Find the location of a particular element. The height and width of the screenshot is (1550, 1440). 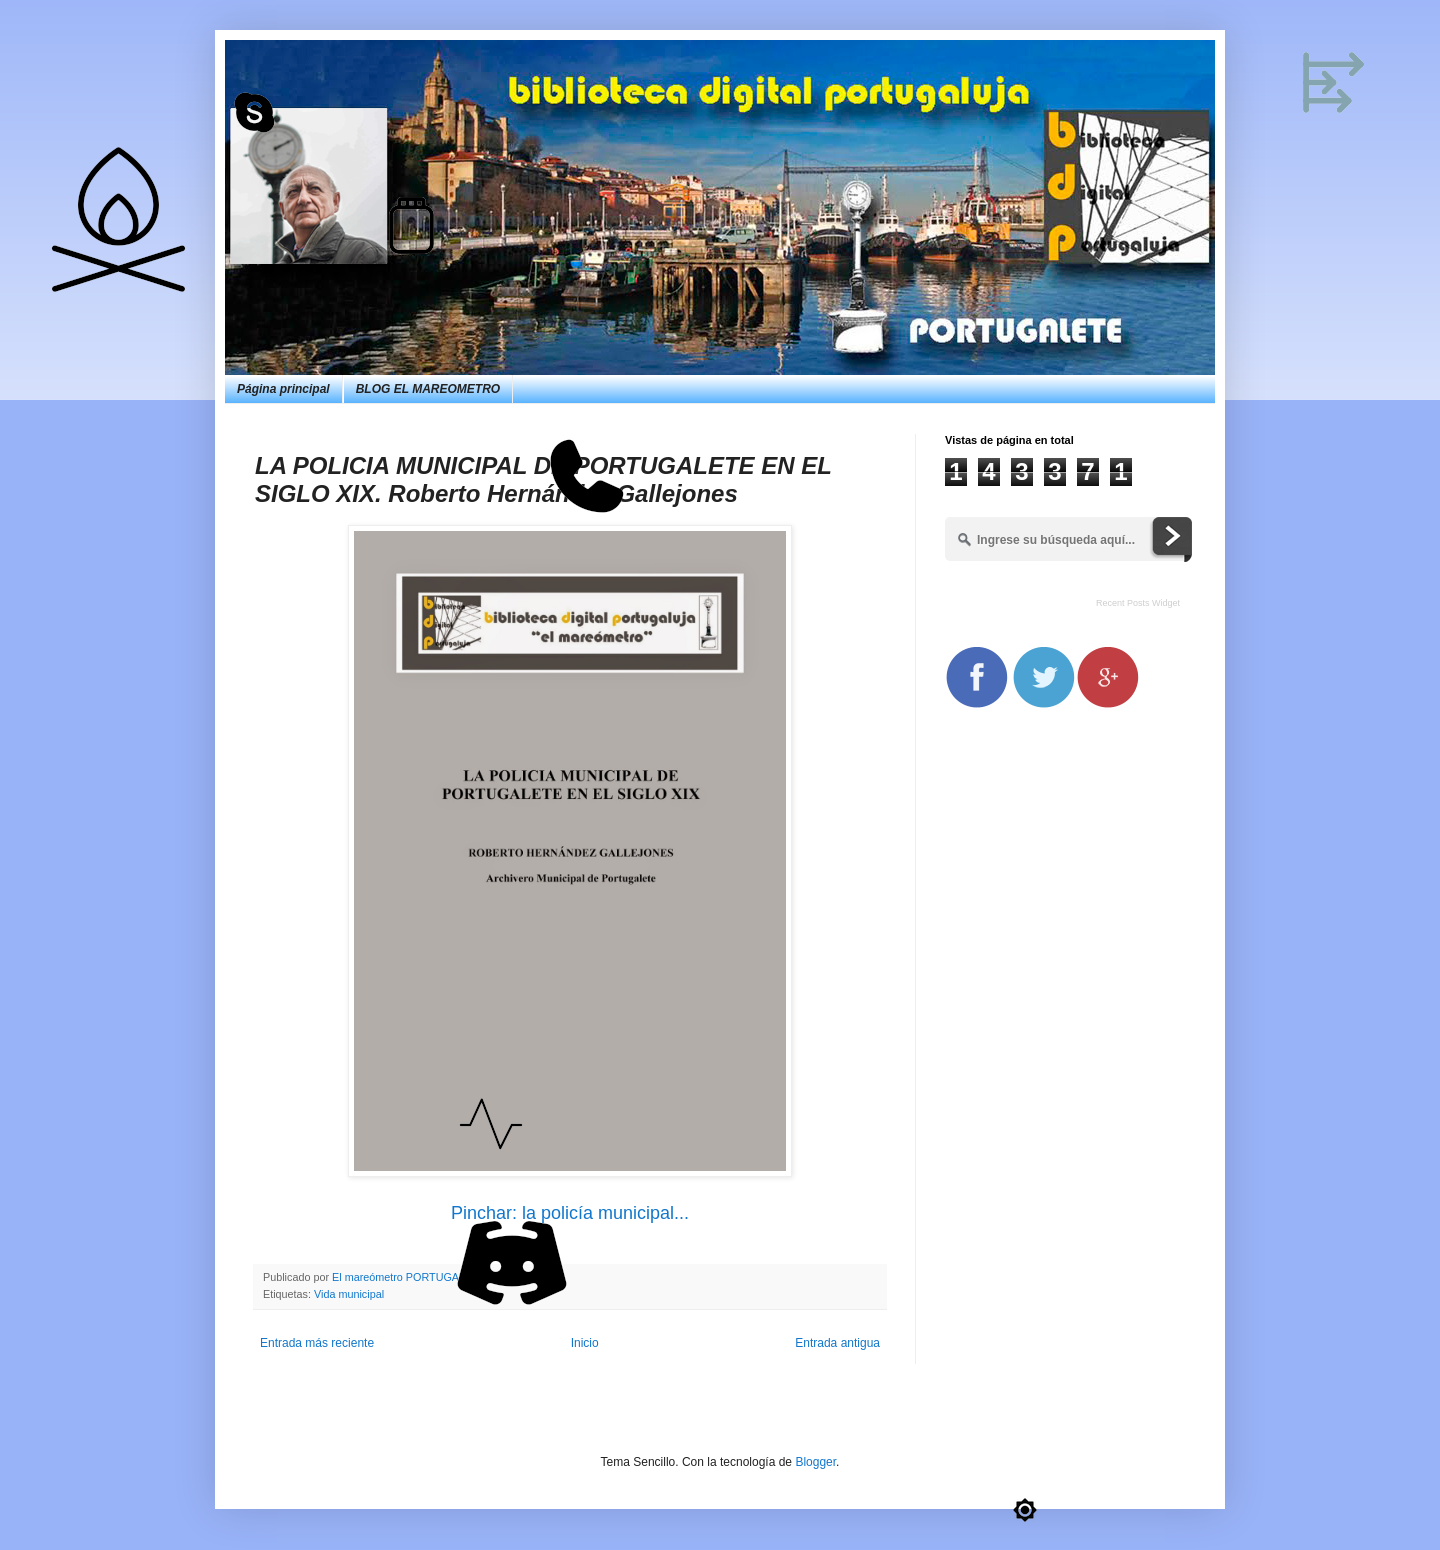

open Discord app is located at coordinates (512, 1261).